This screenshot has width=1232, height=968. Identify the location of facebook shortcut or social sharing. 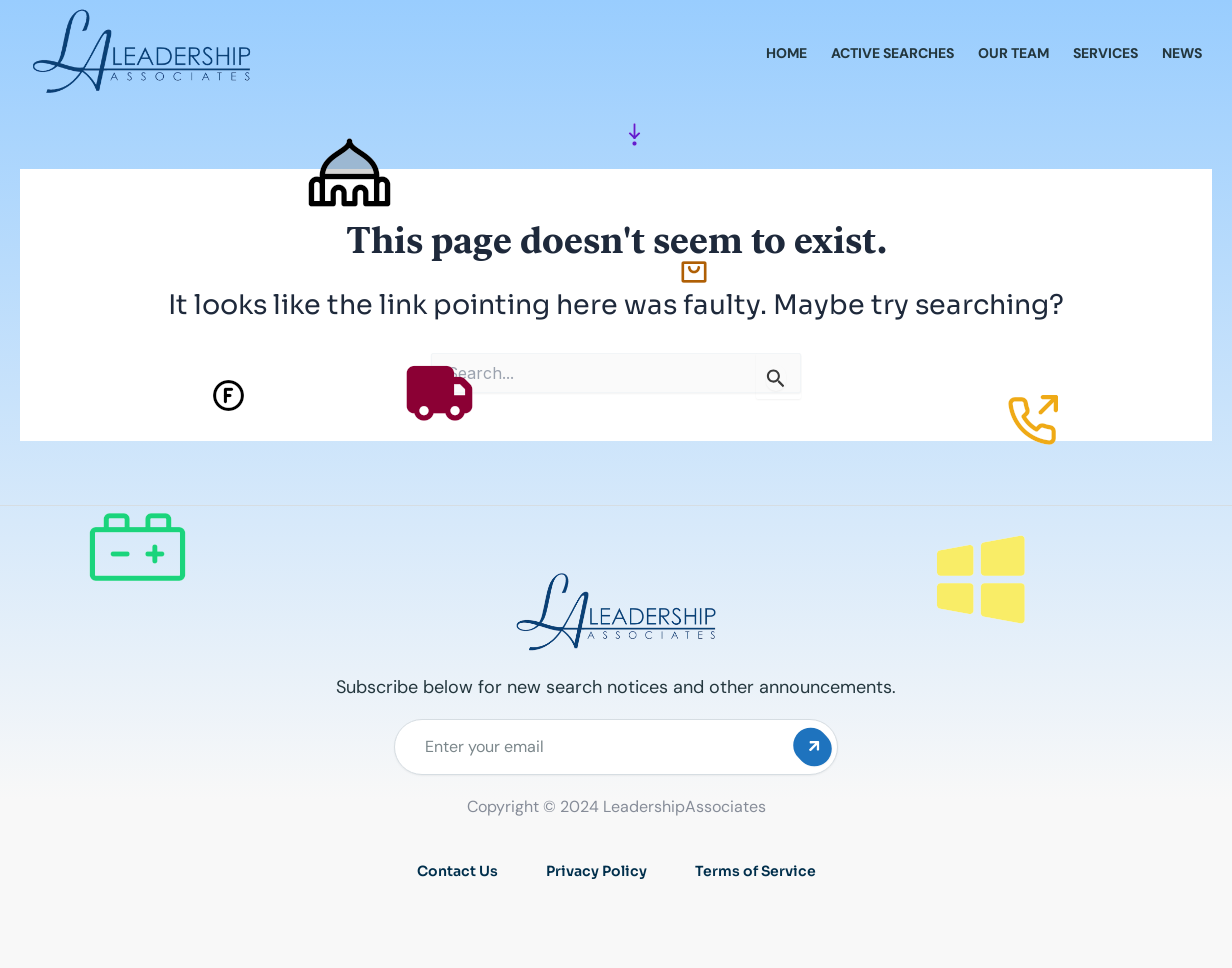
(228, 395).